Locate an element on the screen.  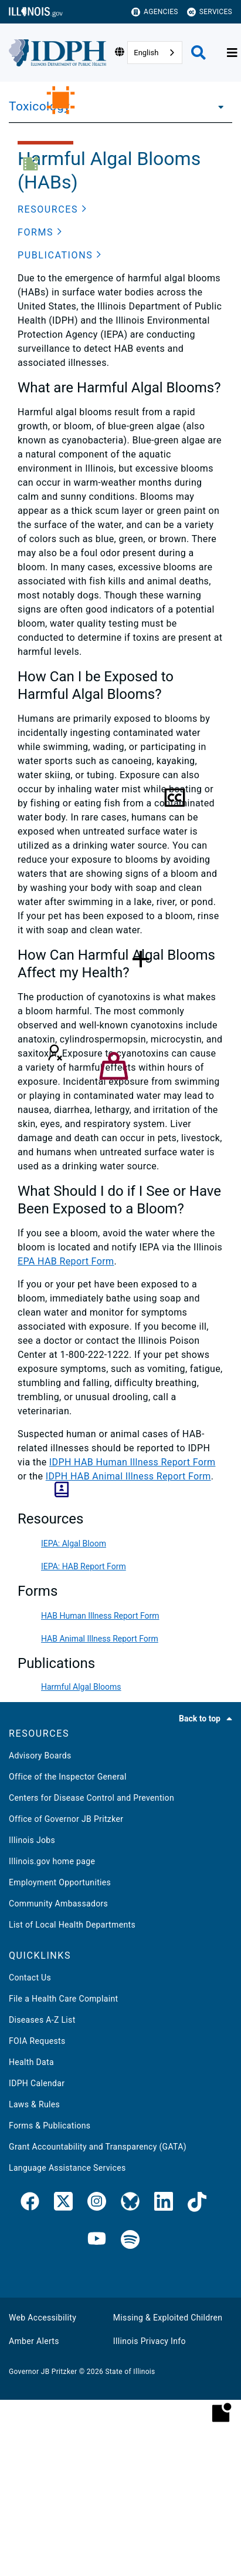
view item weight or mass is located at coordinates (114, 1067).